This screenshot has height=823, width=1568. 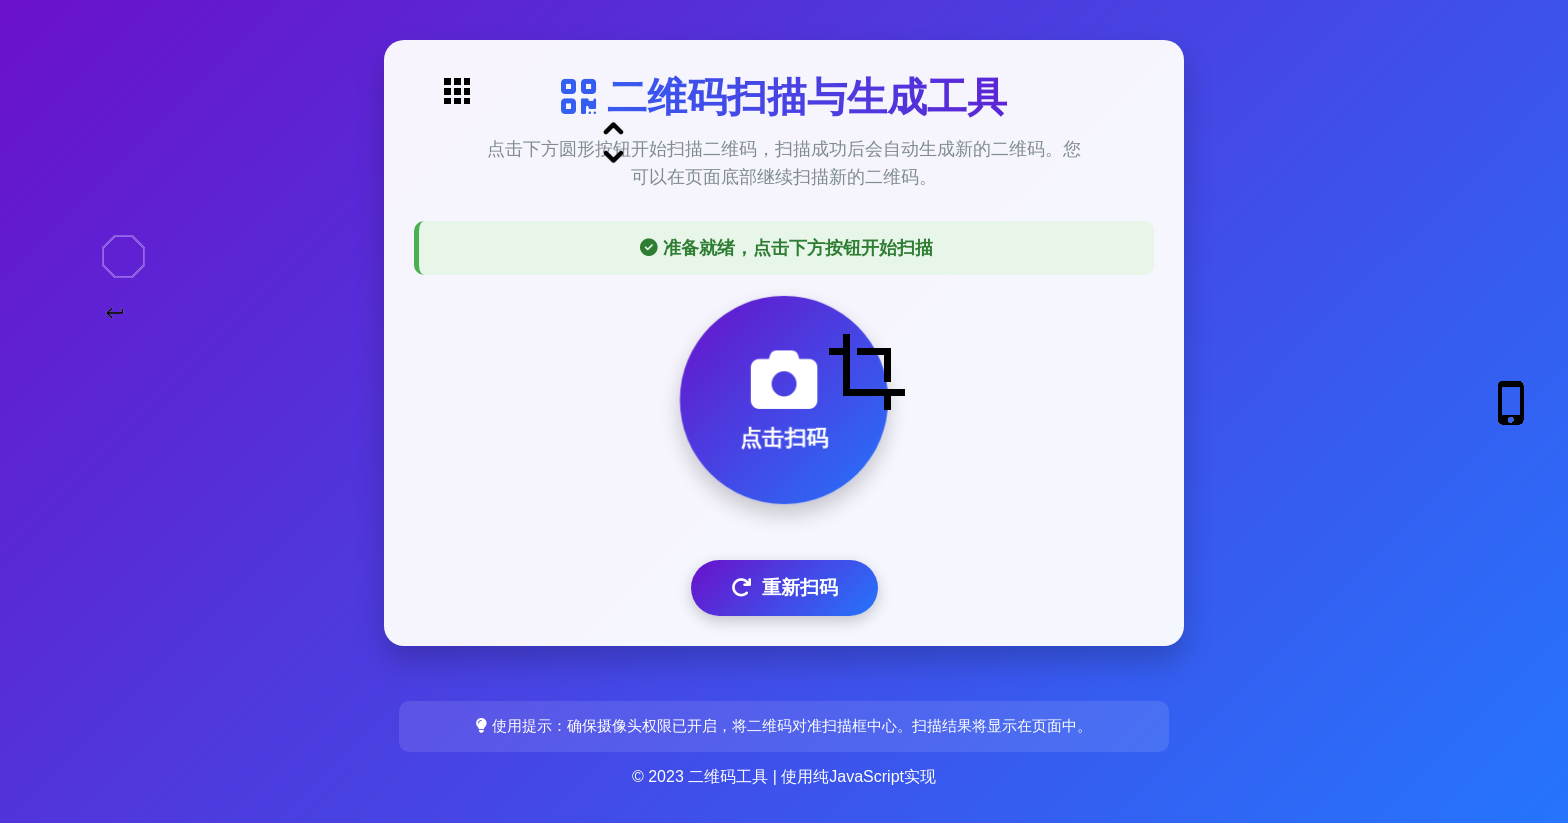 I want to click on stop or warning indicator, so click(x=123, y=256).